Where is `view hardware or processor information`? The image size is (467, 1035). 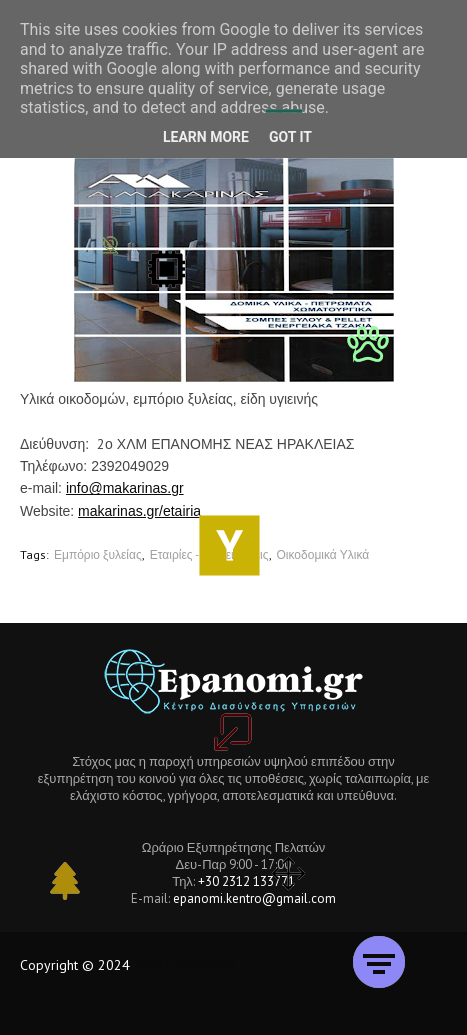
view hardware or processor information is located at coordinates (167, 269).